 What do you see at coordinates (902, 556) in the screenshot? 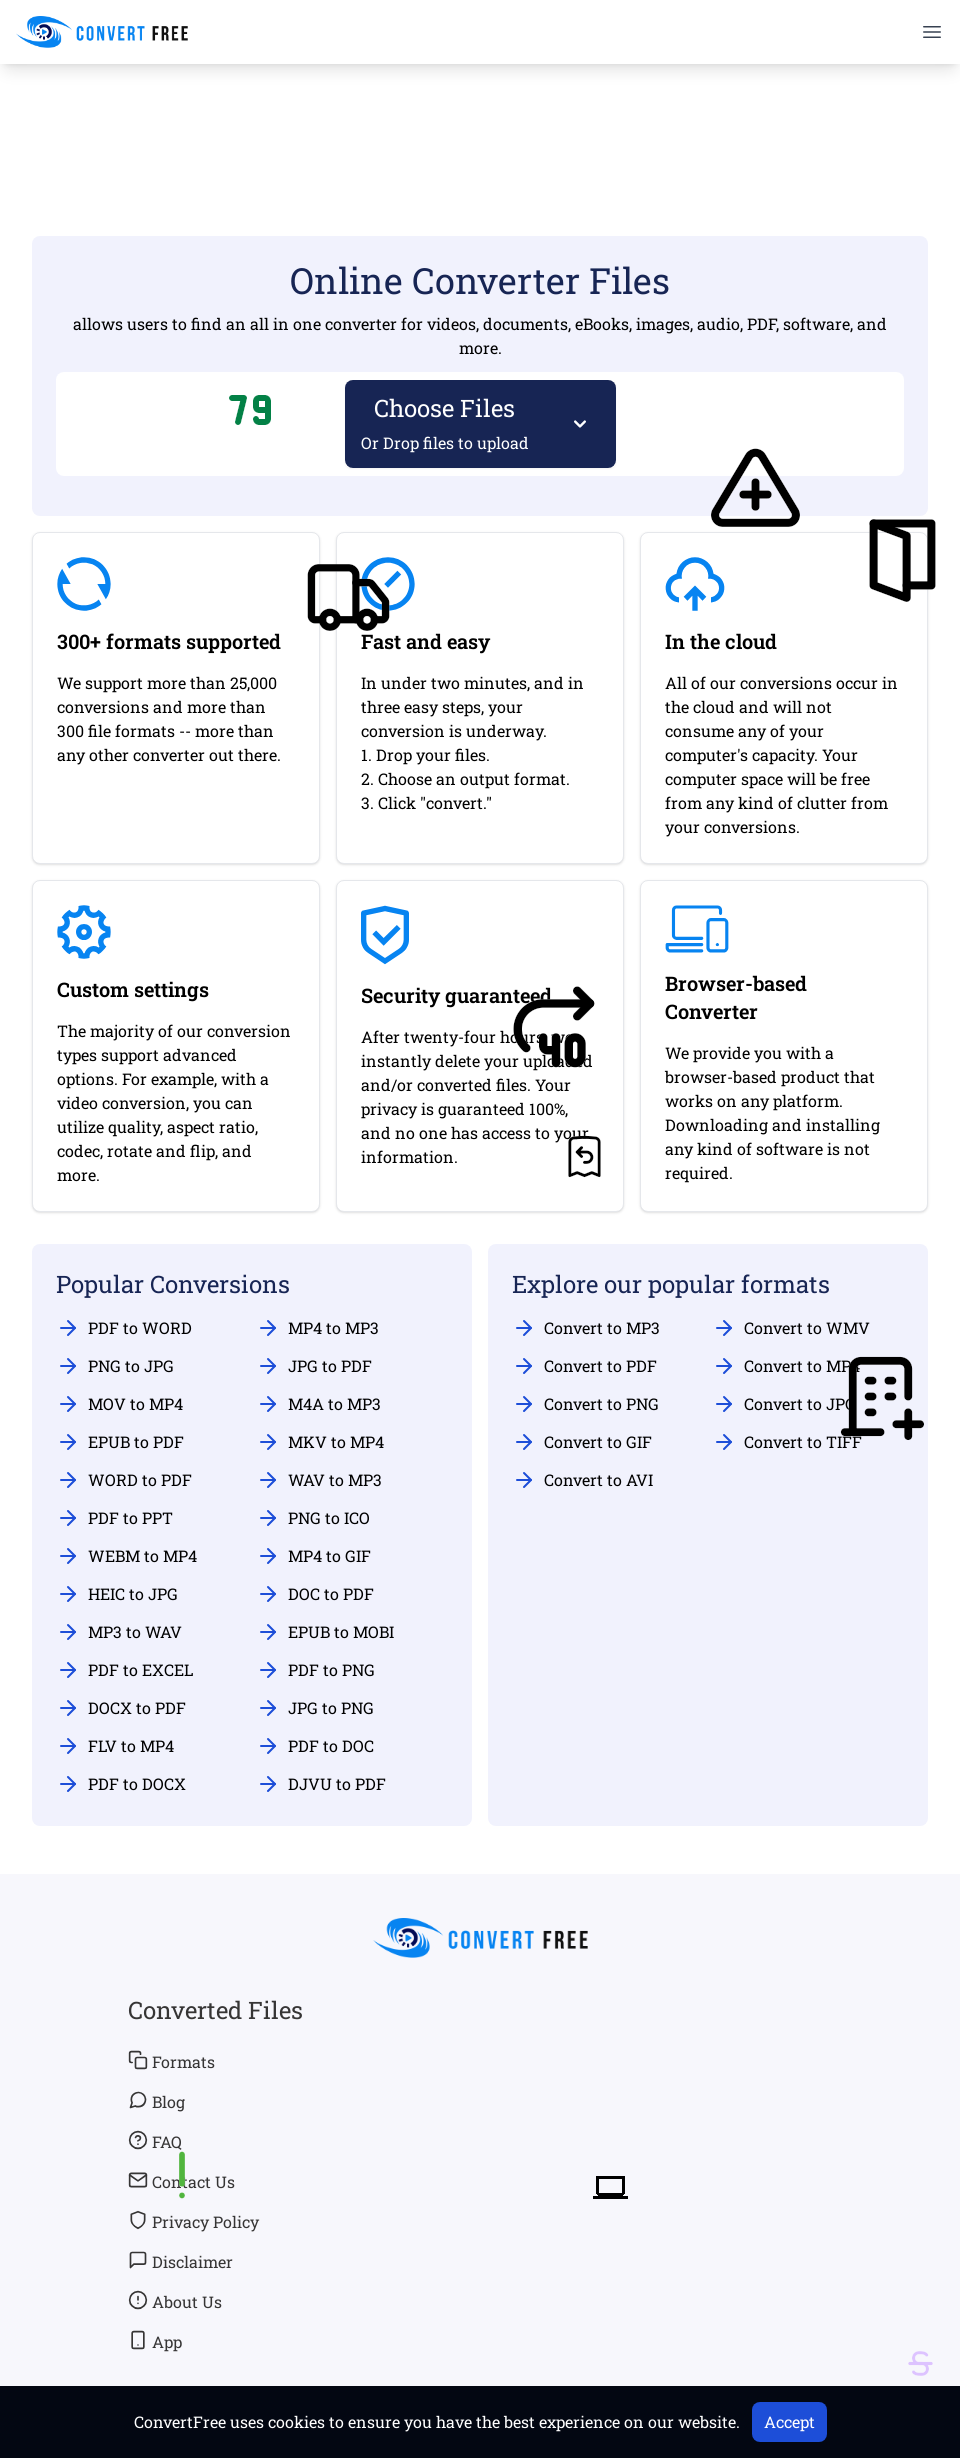
I see `switch to dual-screen or split view mode` at bounding box center [902, 556].